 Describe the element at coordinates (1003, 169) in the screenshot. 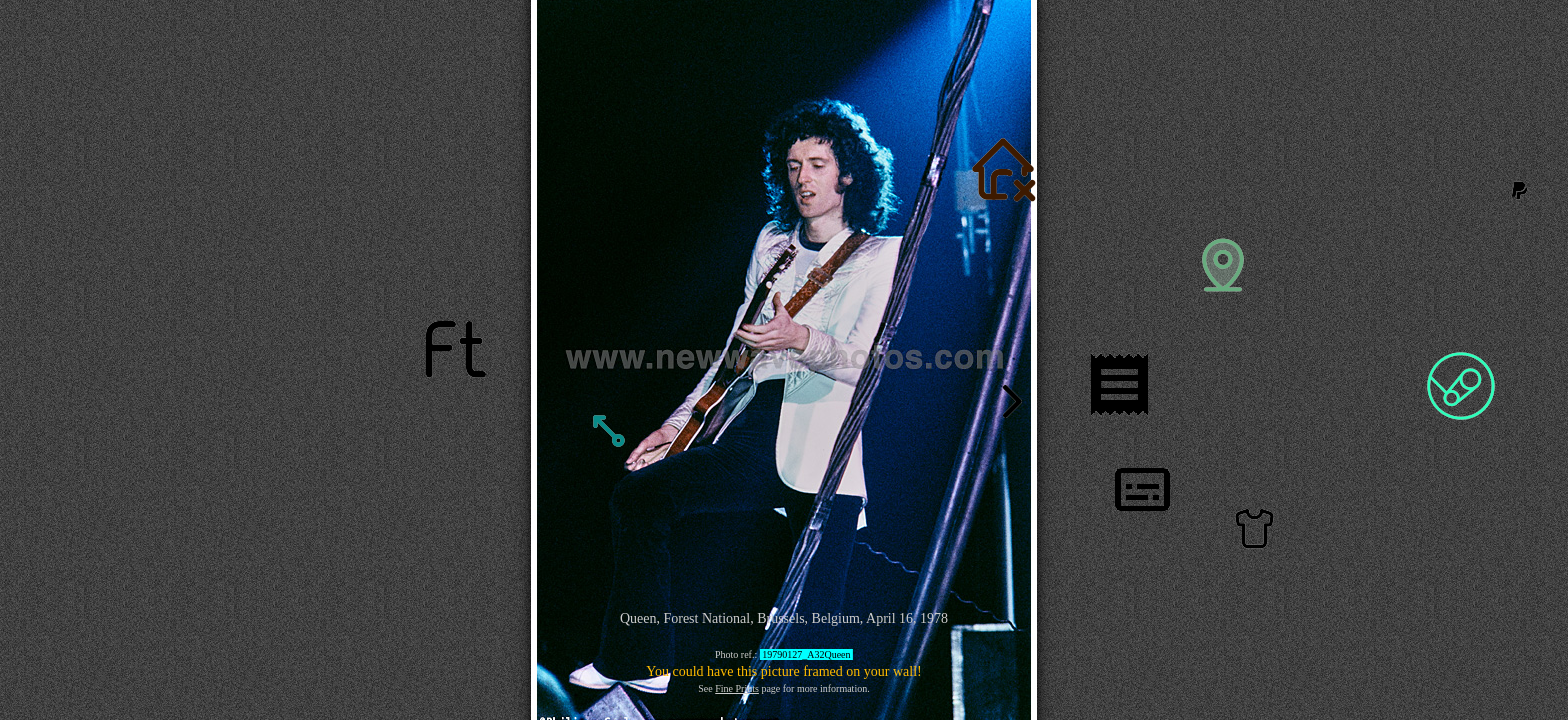

I see `remove a saved home address` at that location.